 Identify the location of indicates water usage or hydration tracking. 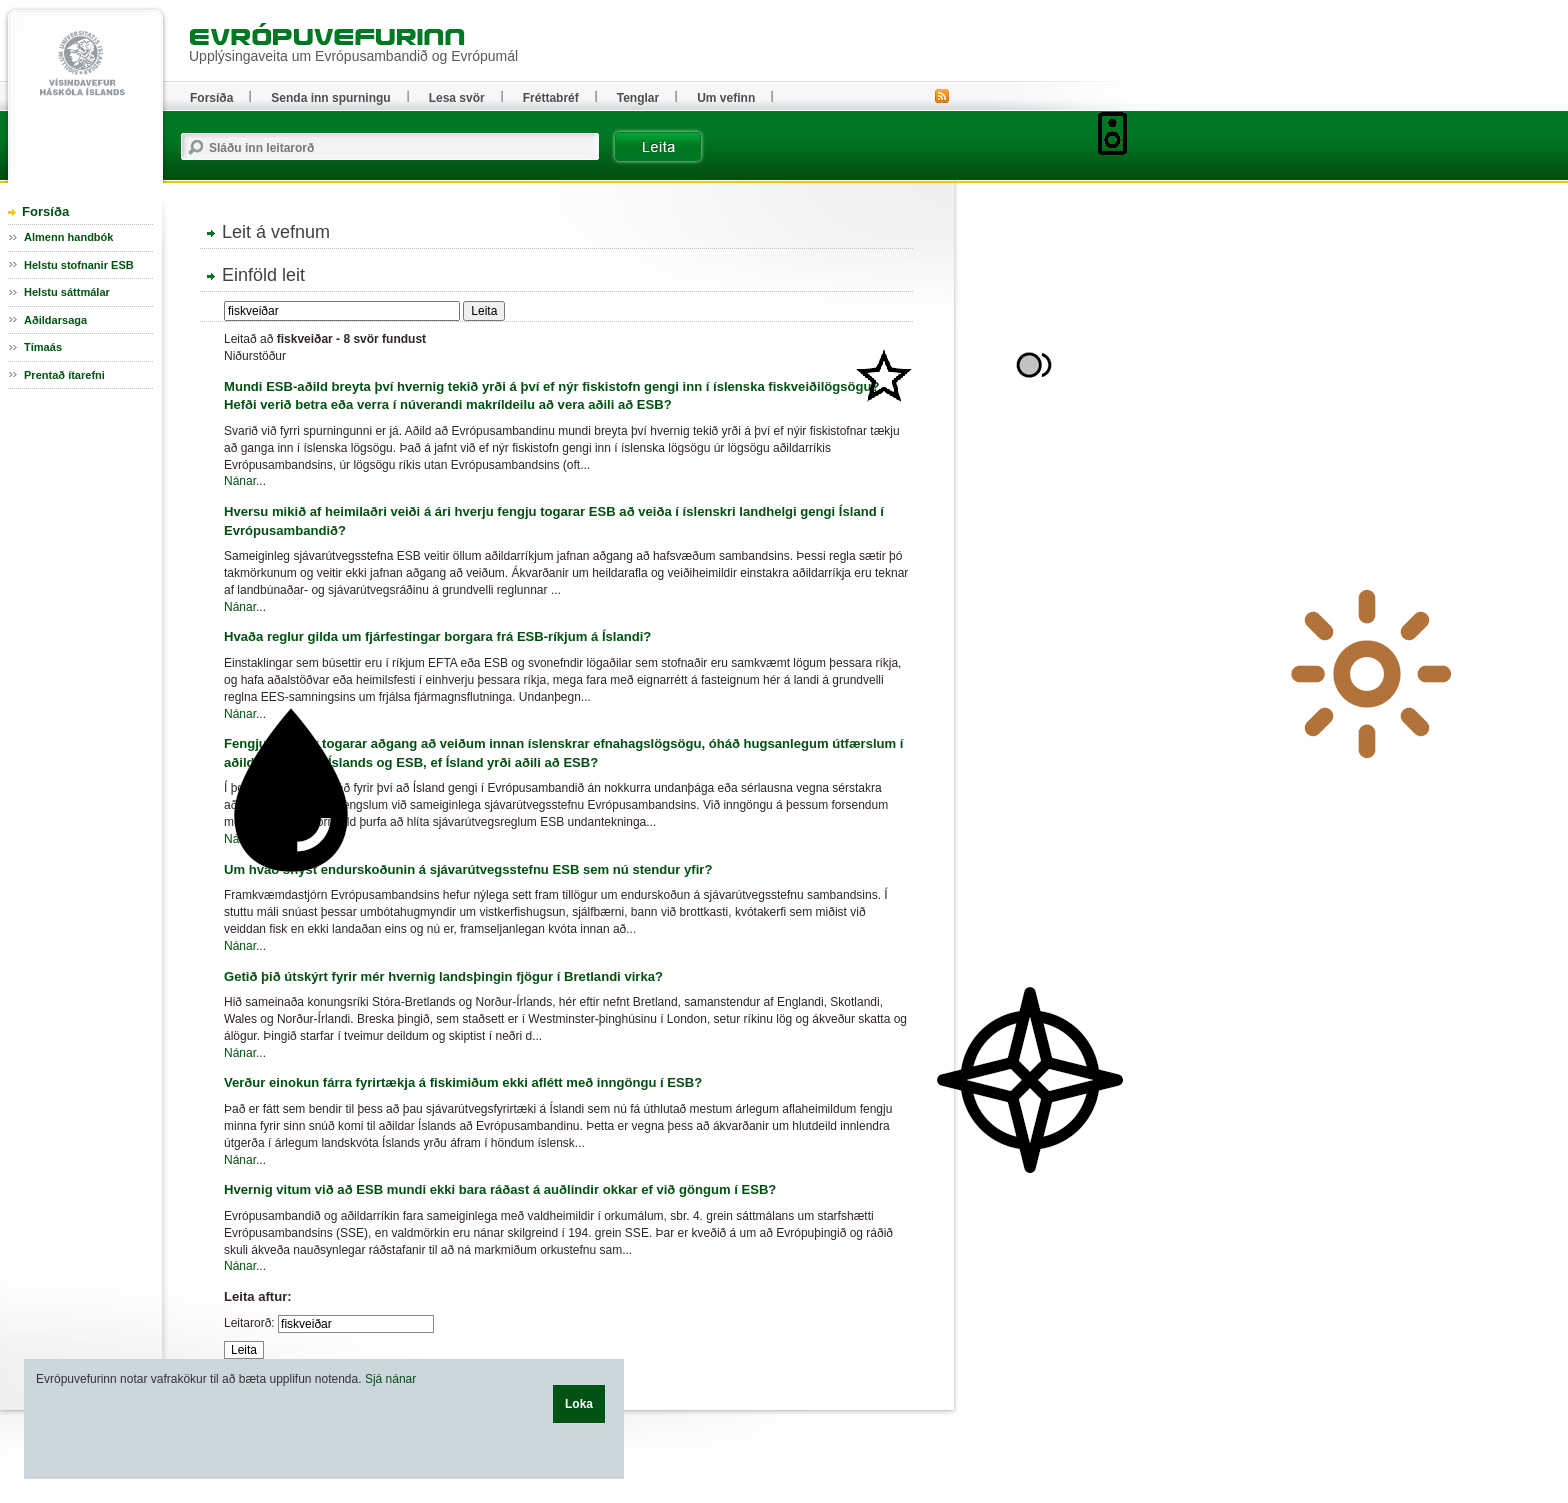
(291, 792).